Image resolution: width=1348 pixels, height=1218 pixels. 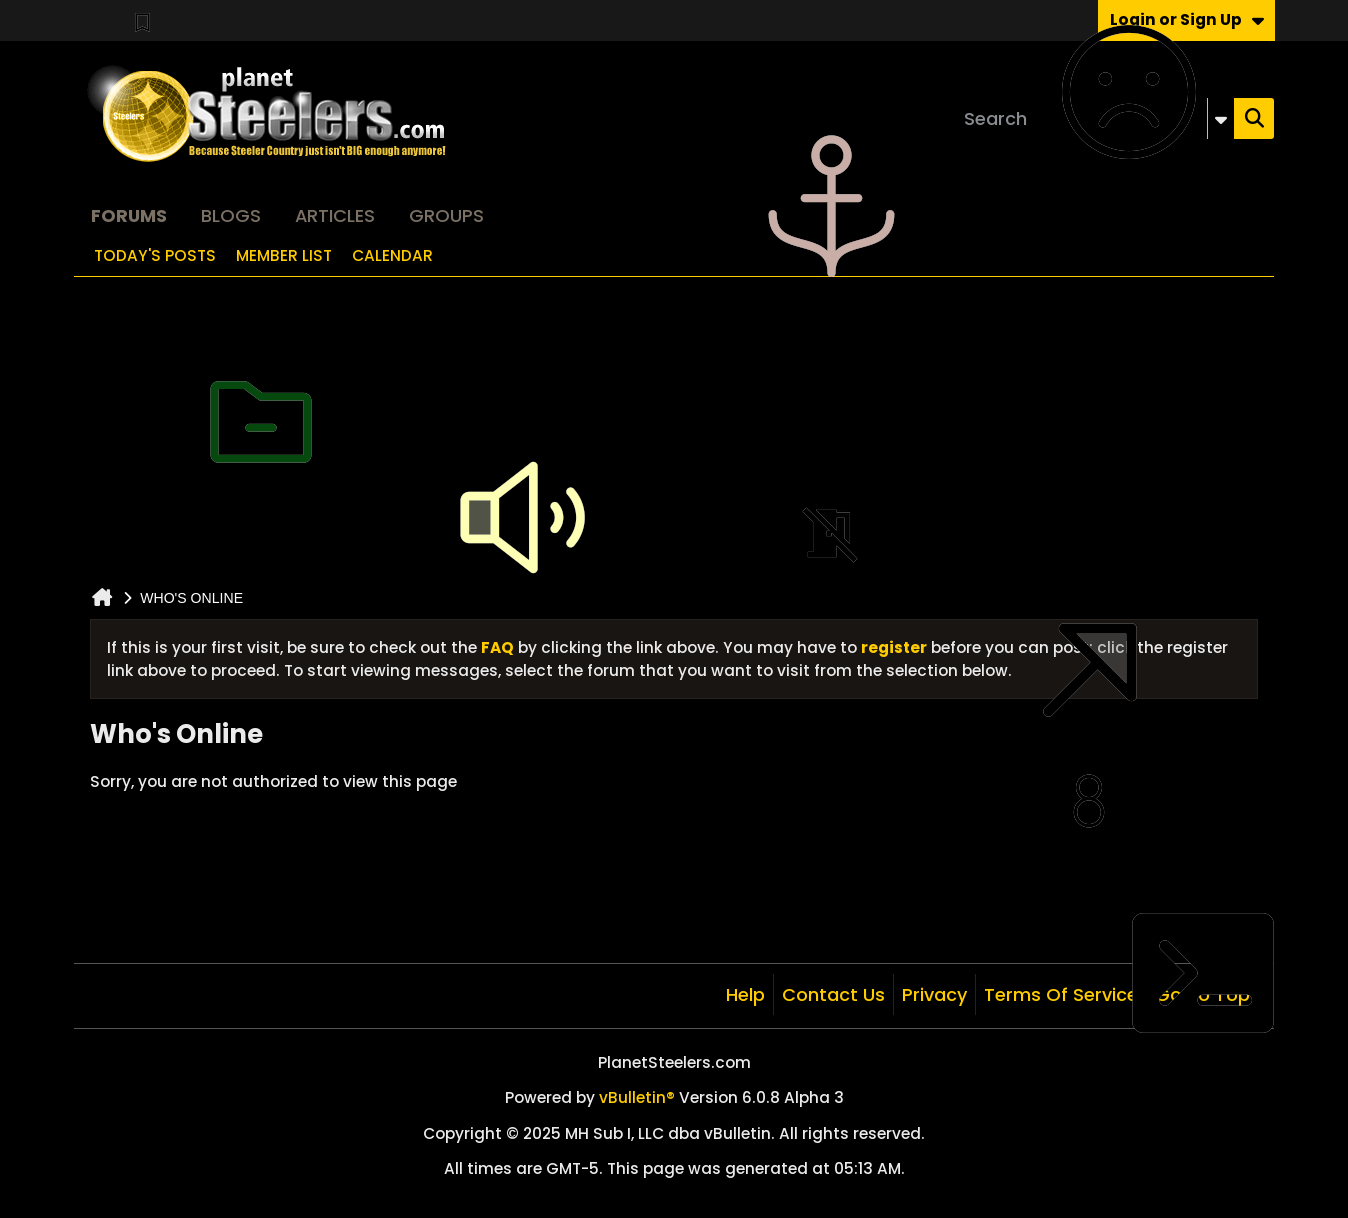 What do you see at coordinates (520, 517) in the screenshot?
I see `adjust volume to high` at bounding box center [520, 517].